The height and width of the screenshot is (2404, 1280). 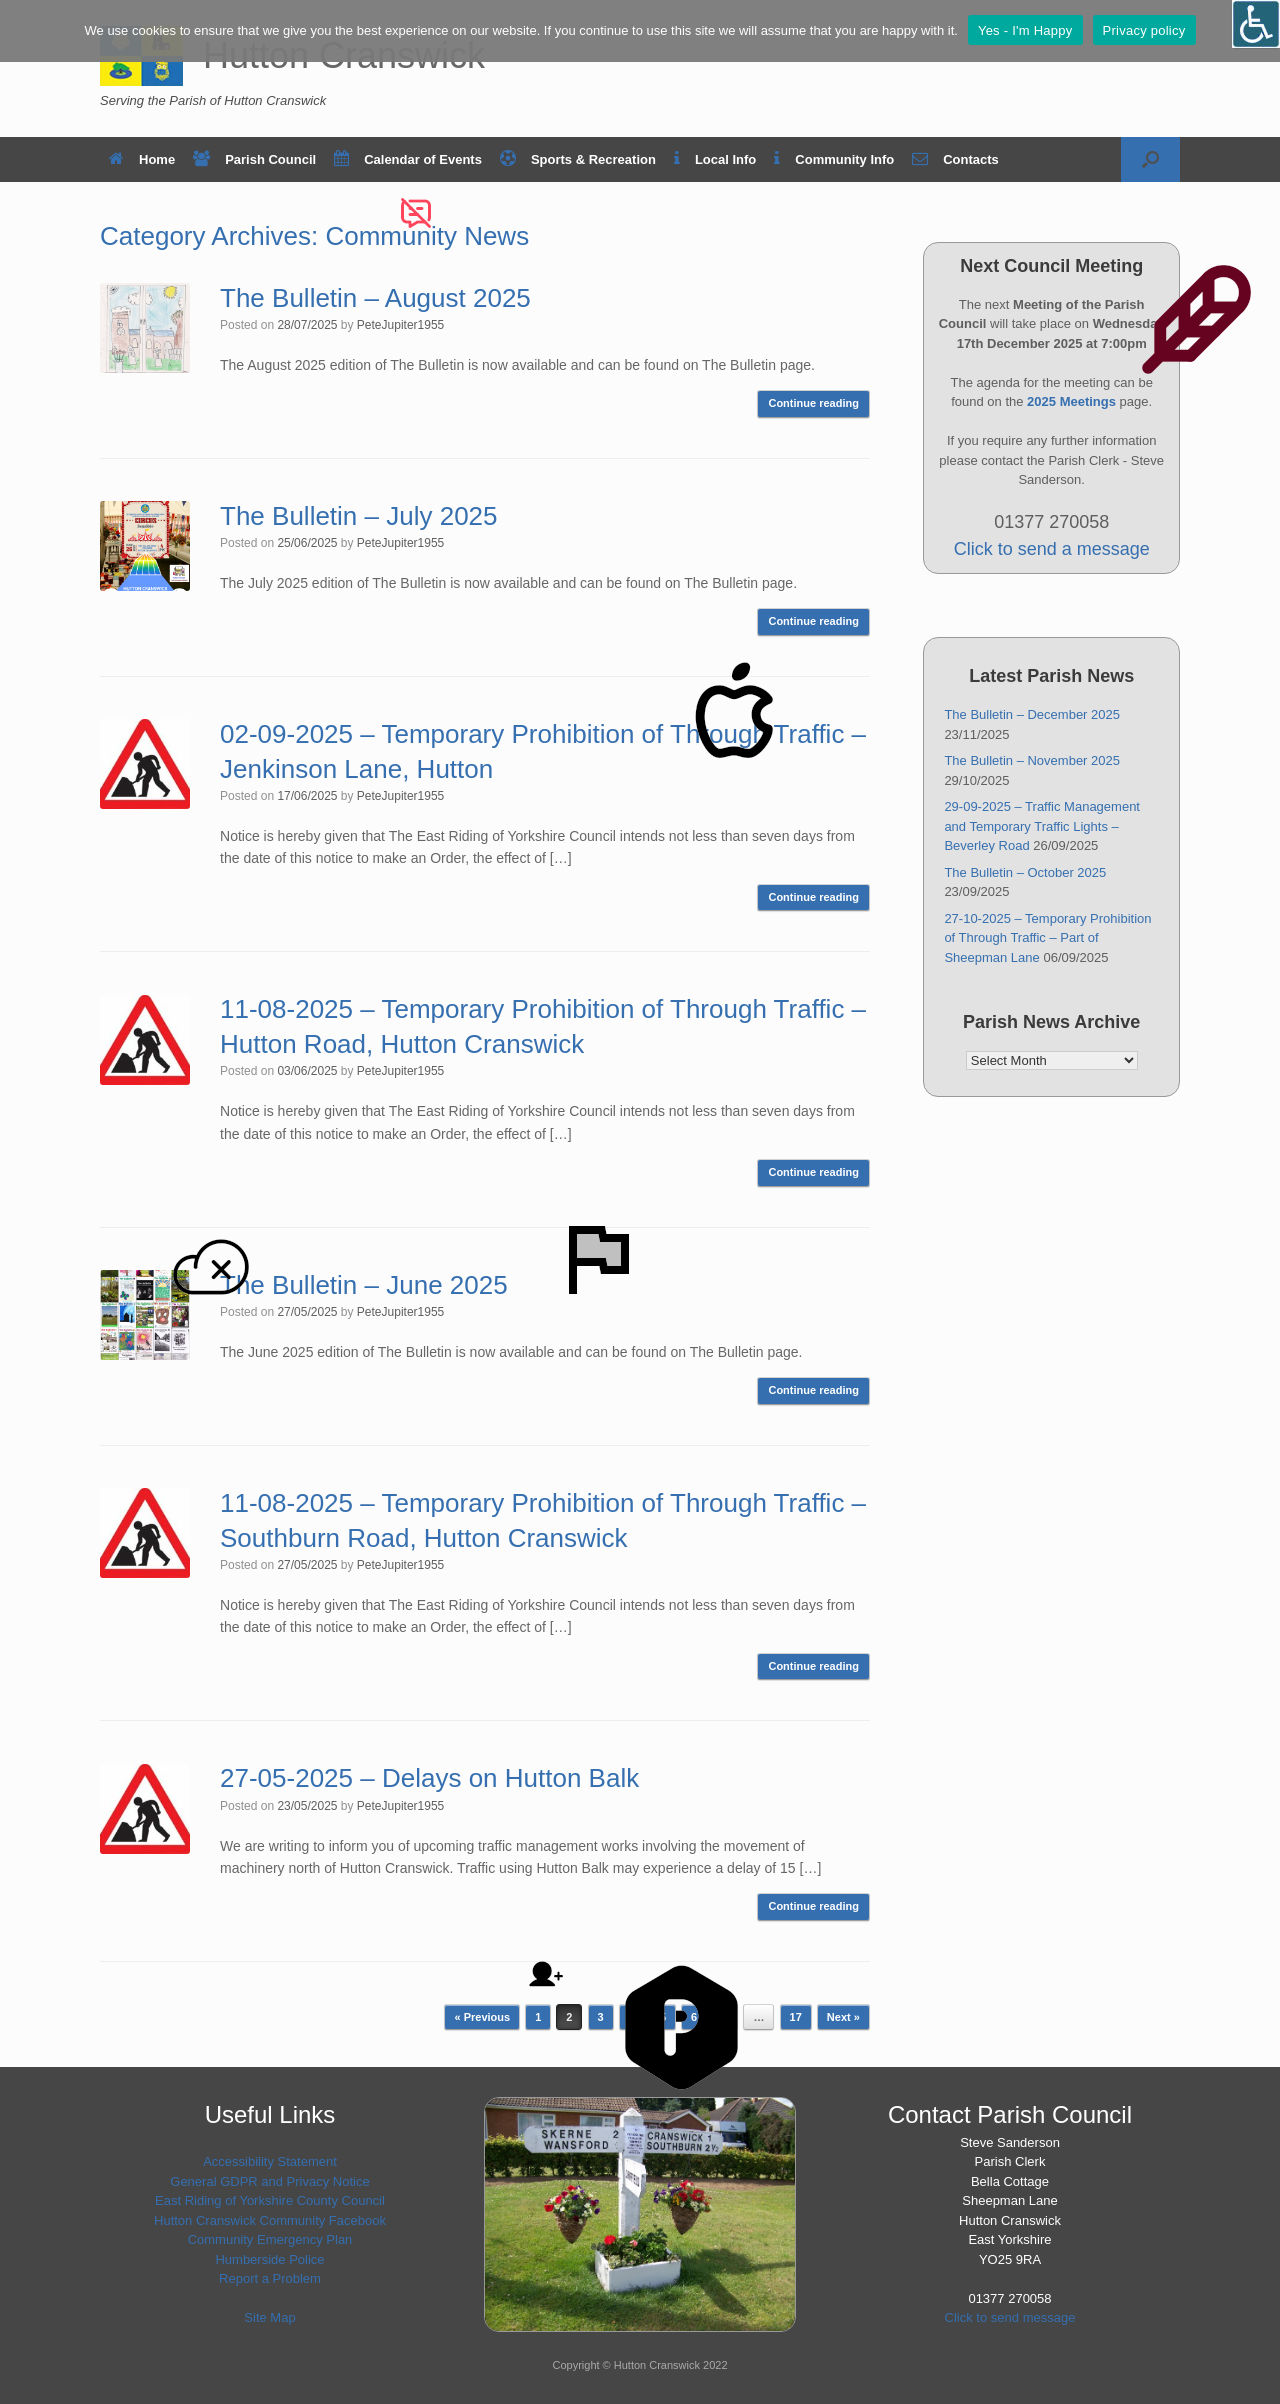 What do you see at coordinates (597, 1258) in the screenshot?
I see `flag or report content` at bounding box center [597, 1258].